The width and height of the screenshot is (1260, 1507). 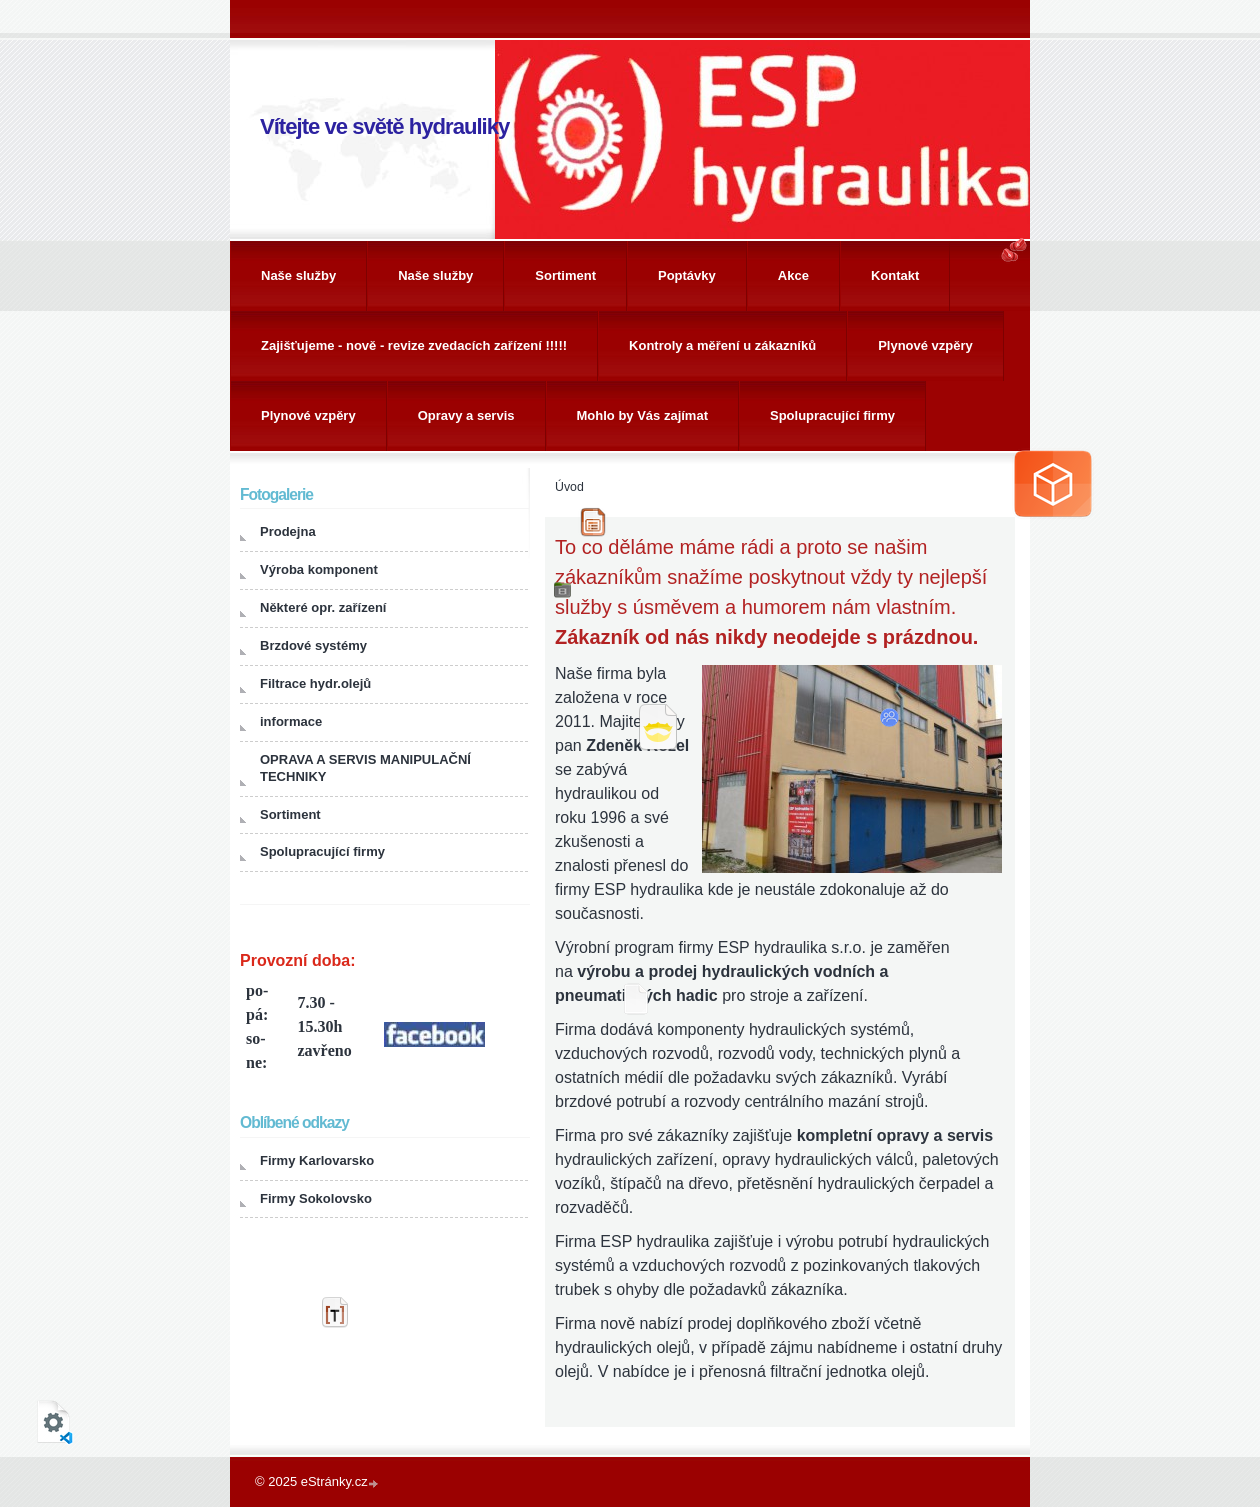 I want to click on indicates an empty or zero-byte file, so click(x=636, y=999).